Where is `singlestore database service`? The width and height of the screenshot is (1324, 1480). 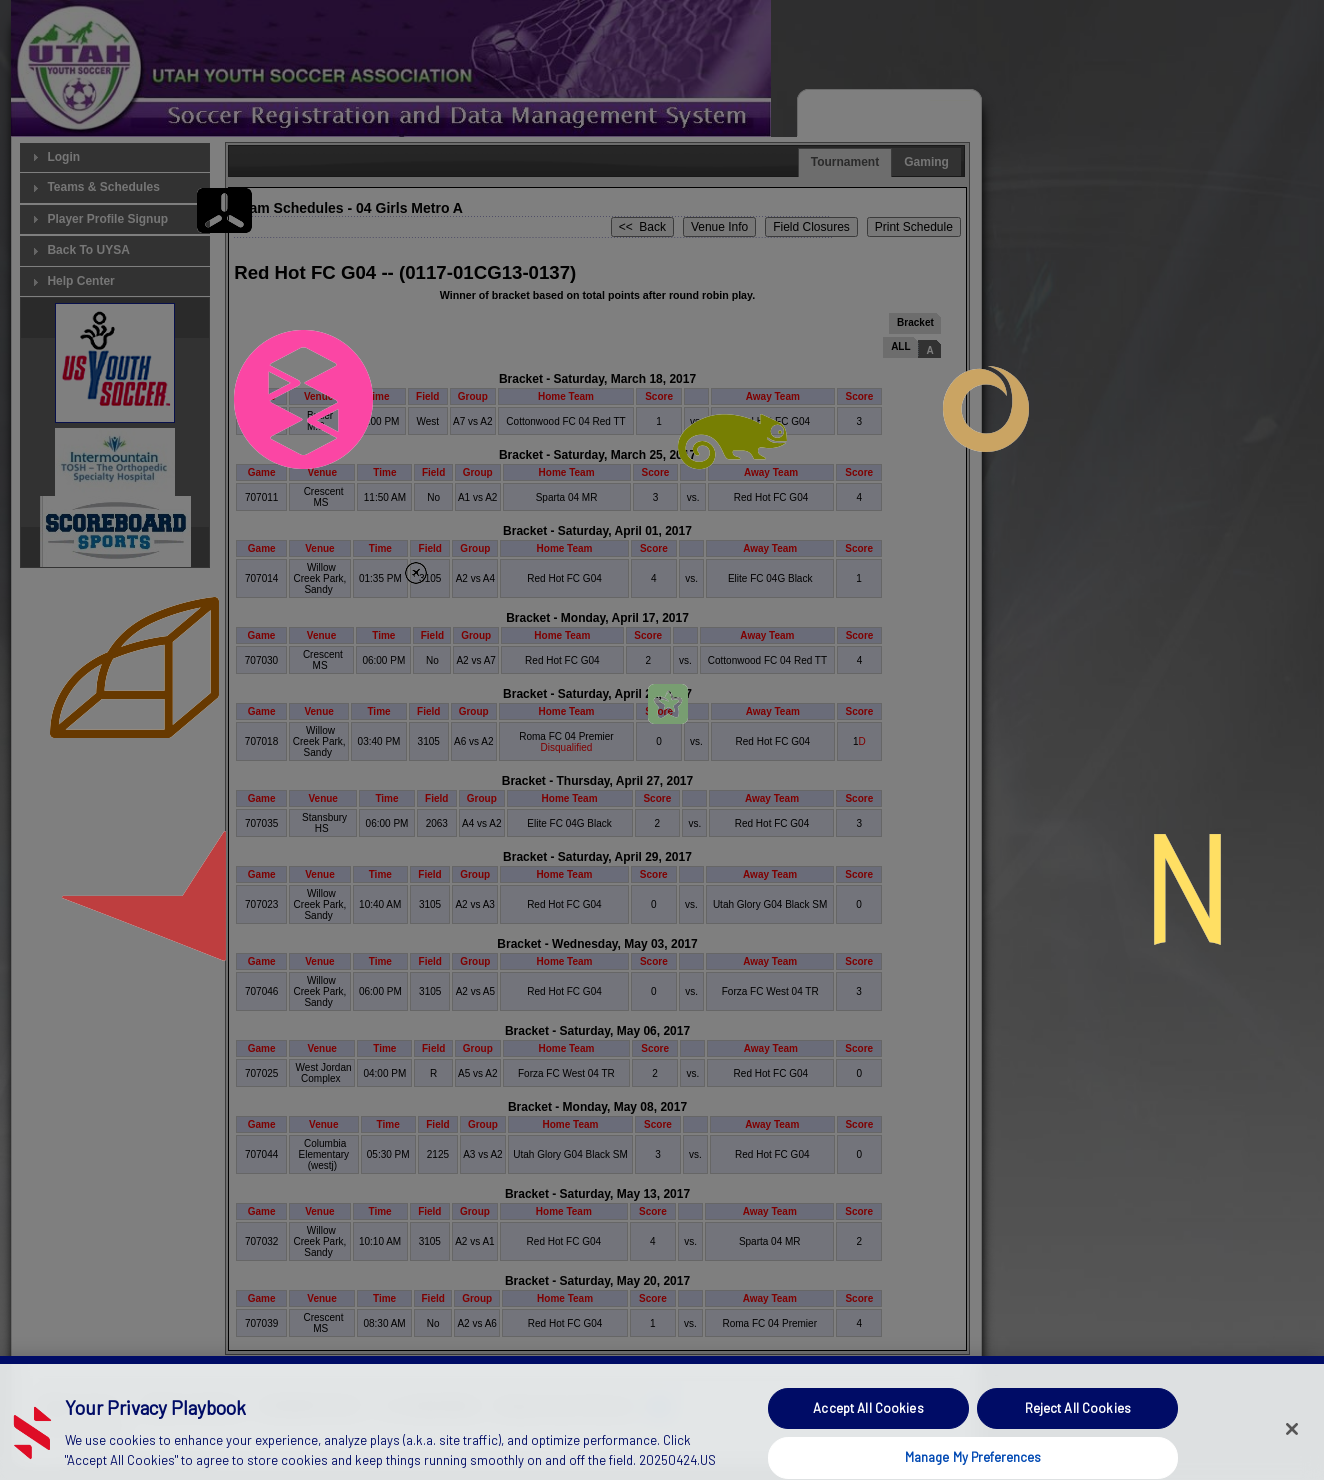
singlestore database service is located at coordinates (986, 409).